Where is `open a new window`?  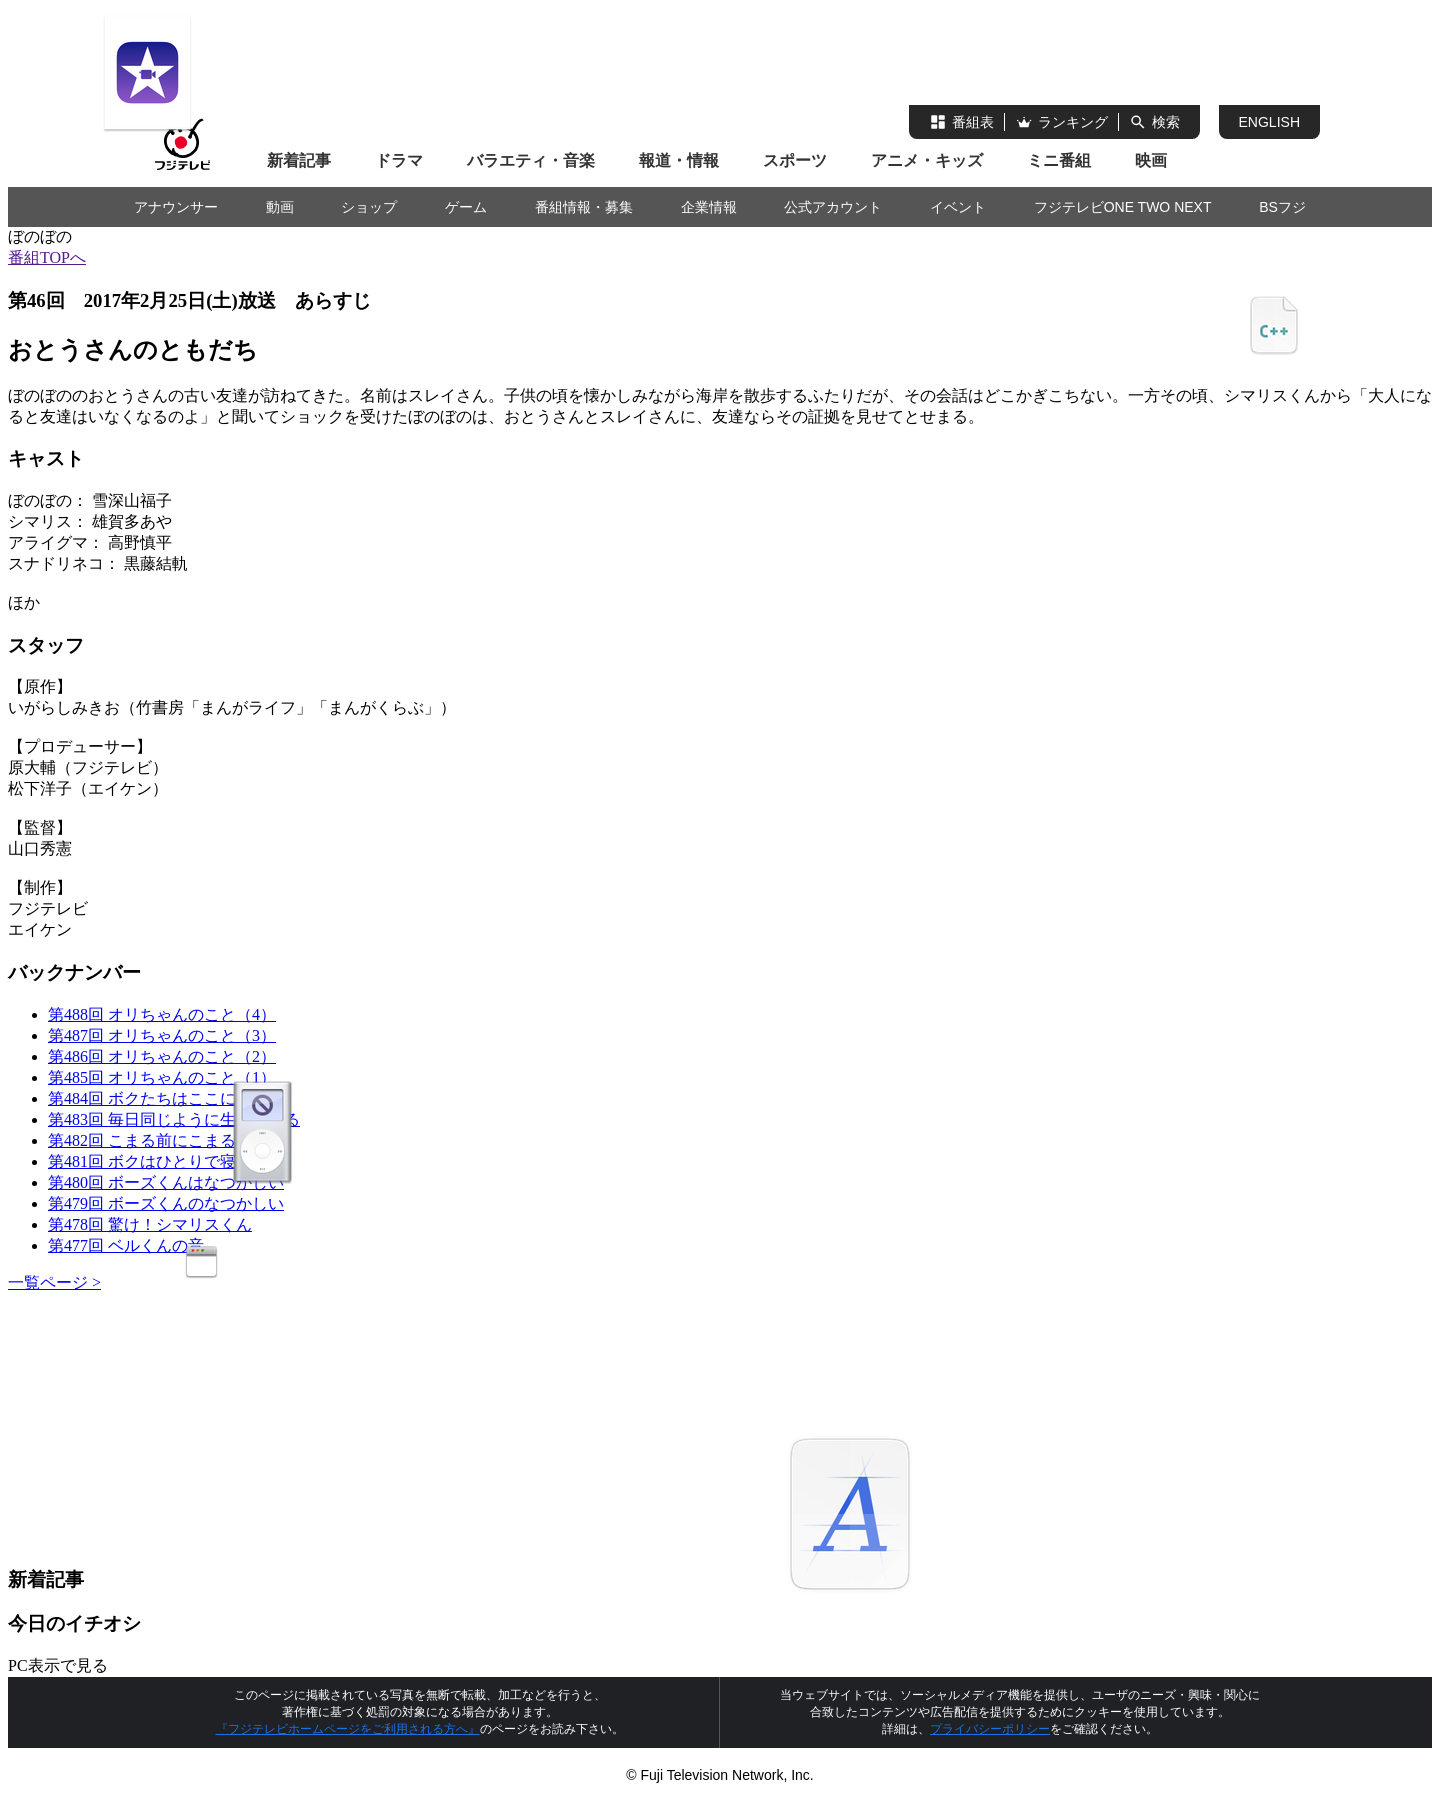
open a new window is located at coordinates (201, 1261).